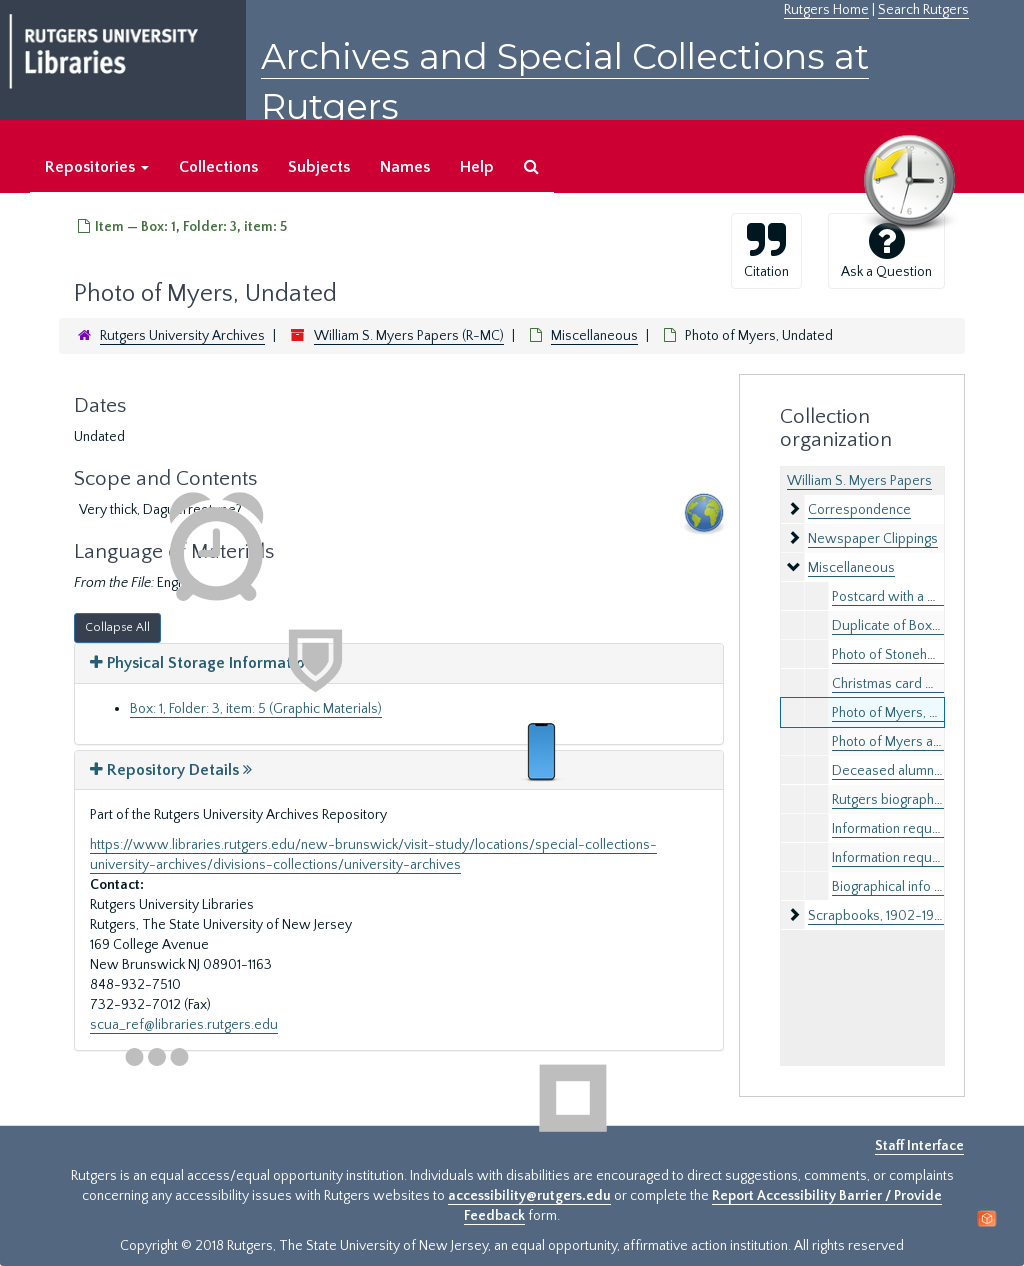 The width and height of the screenshot is (1024, 1266). Describe the element at coordinates (315, 660) in the screenshot. I see `indicates high security status` at that location.